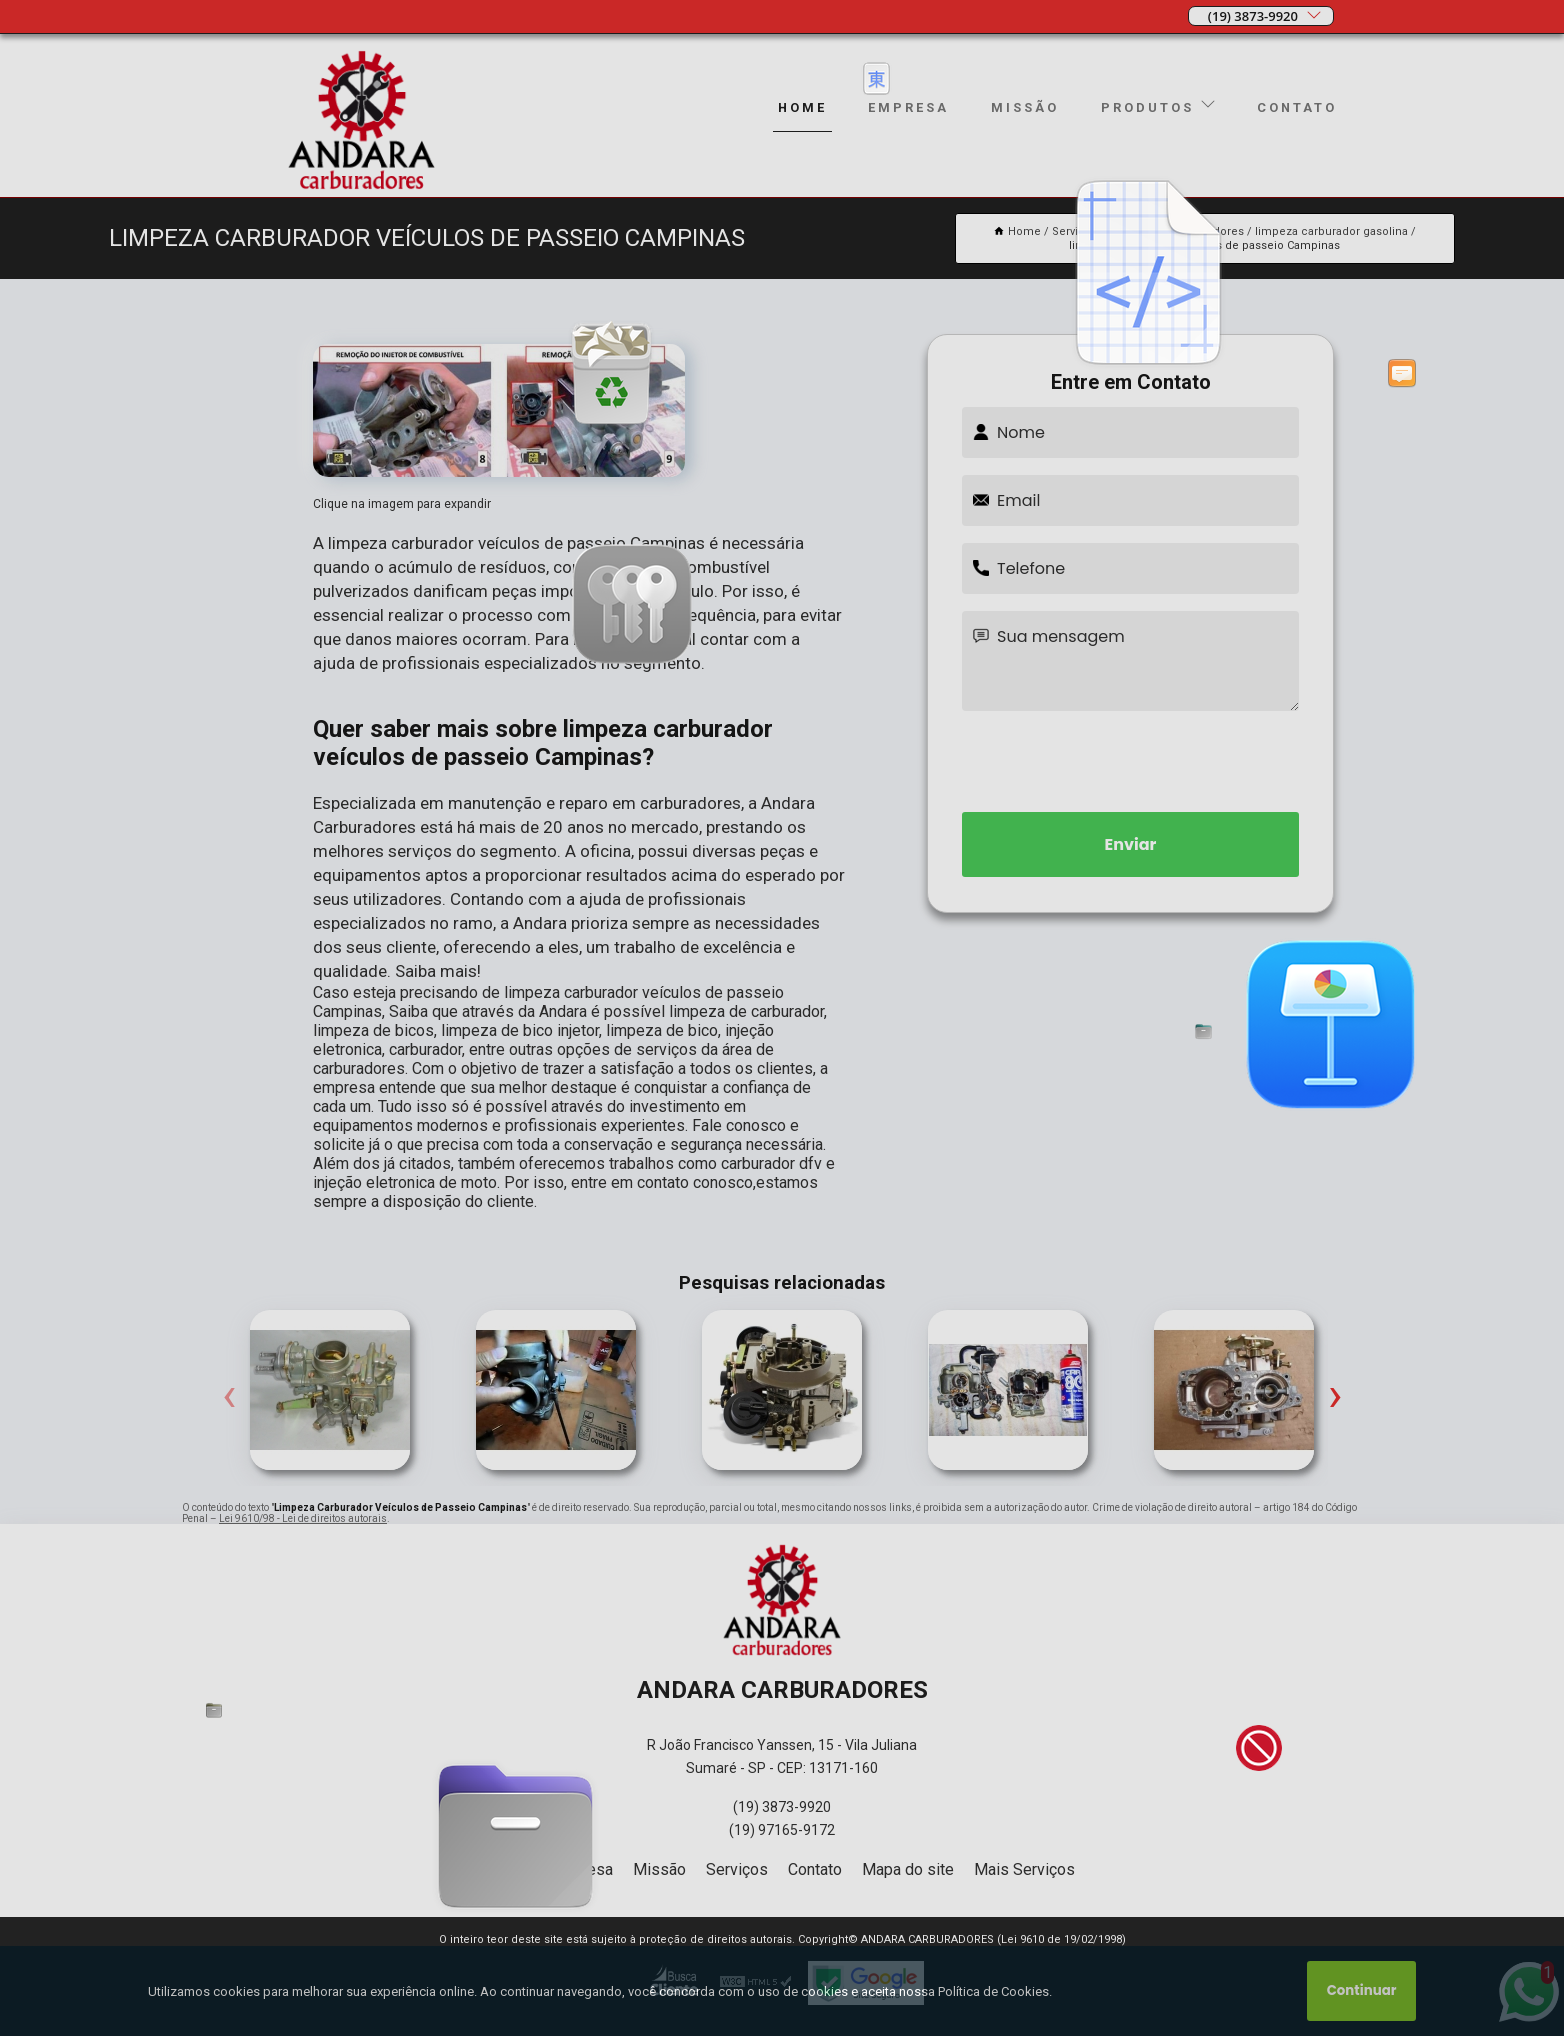 This screenshot has height=2036, width=1564. Describe the element at coordinates (214, 1710) in the screenshot. I see `open the file manager` at that location.